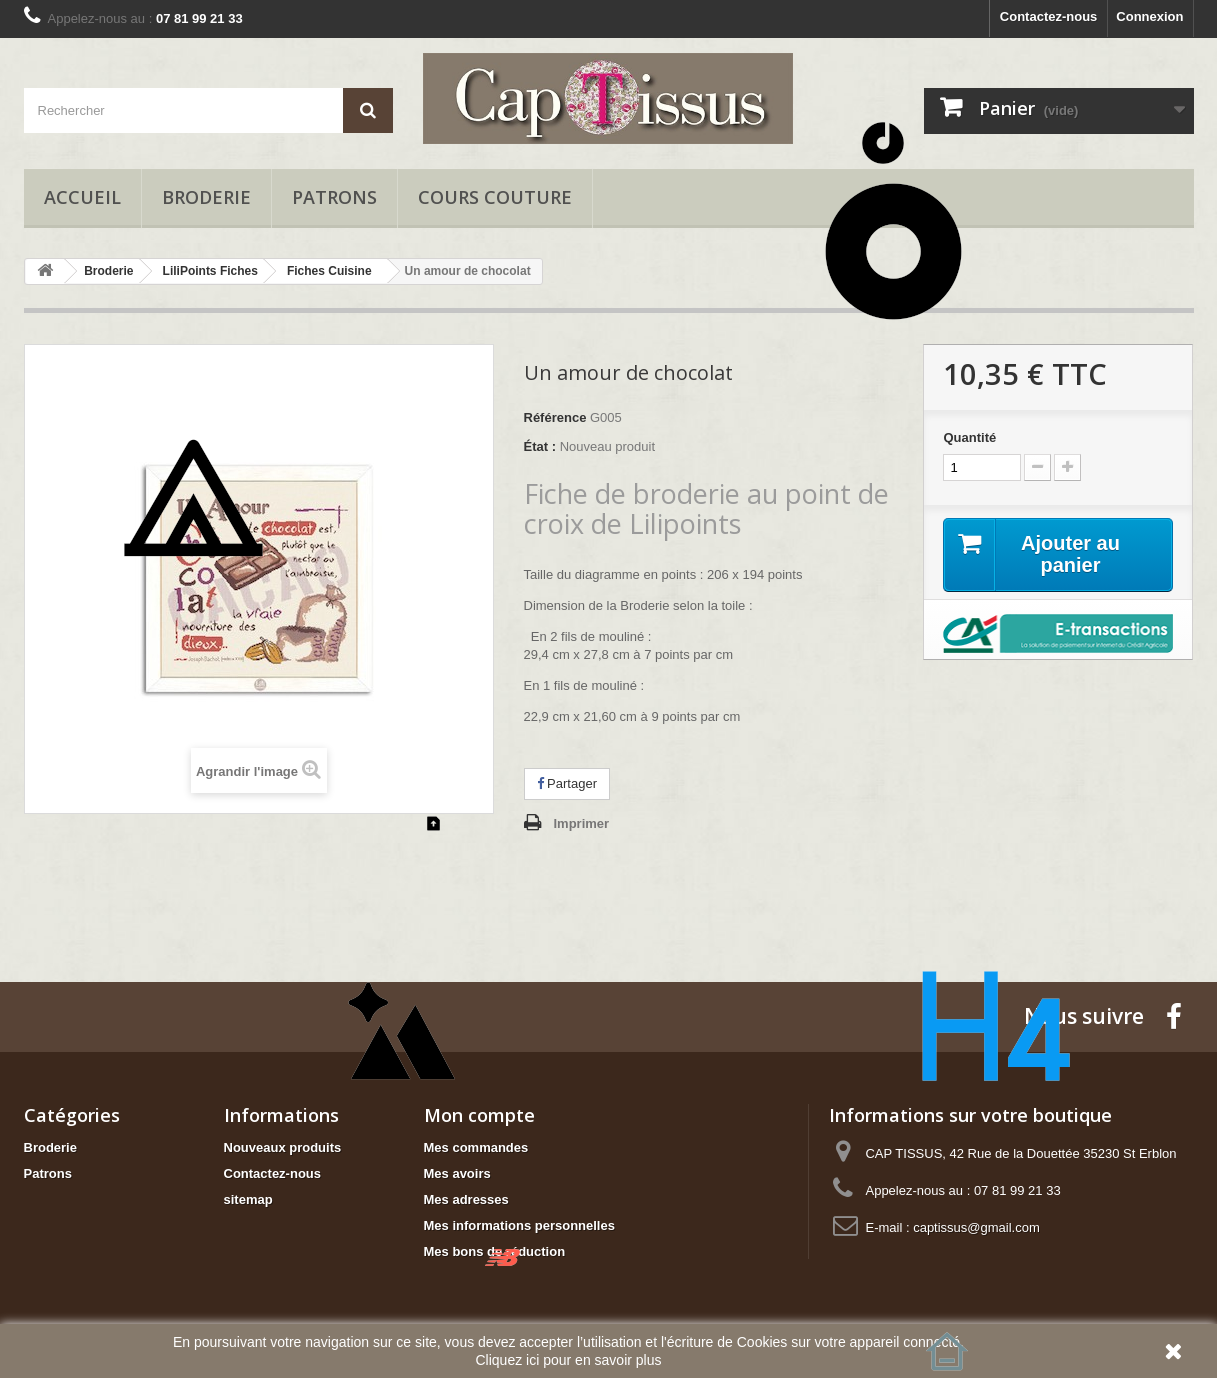 Image resolution: width=1217 pixels, height=1378 pixels. Describe the element at coordinates (883, 143) in the screenshot. I see `play or access music library` at that location.